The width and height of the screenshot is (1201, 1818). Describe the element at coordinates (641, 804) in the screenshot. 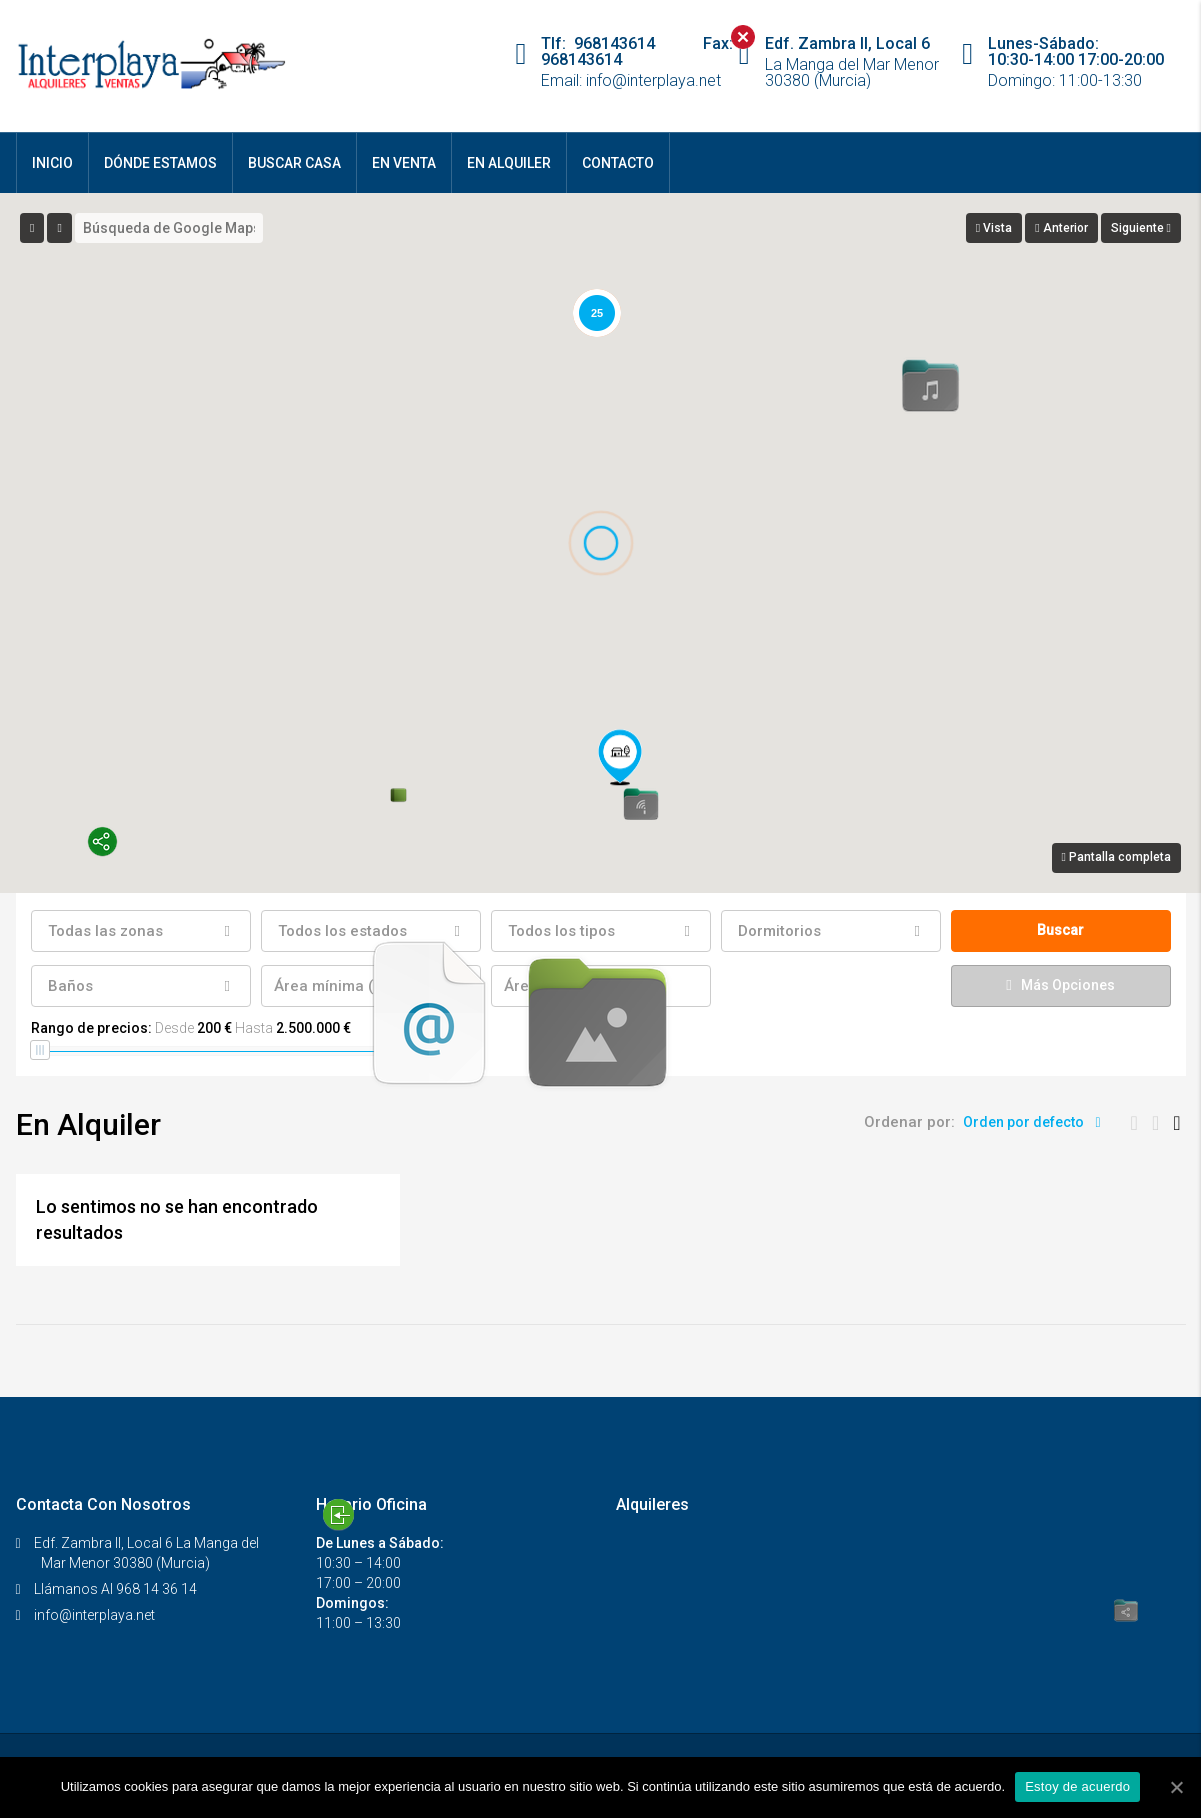

I see `open insync cloud sync folder` at that location.